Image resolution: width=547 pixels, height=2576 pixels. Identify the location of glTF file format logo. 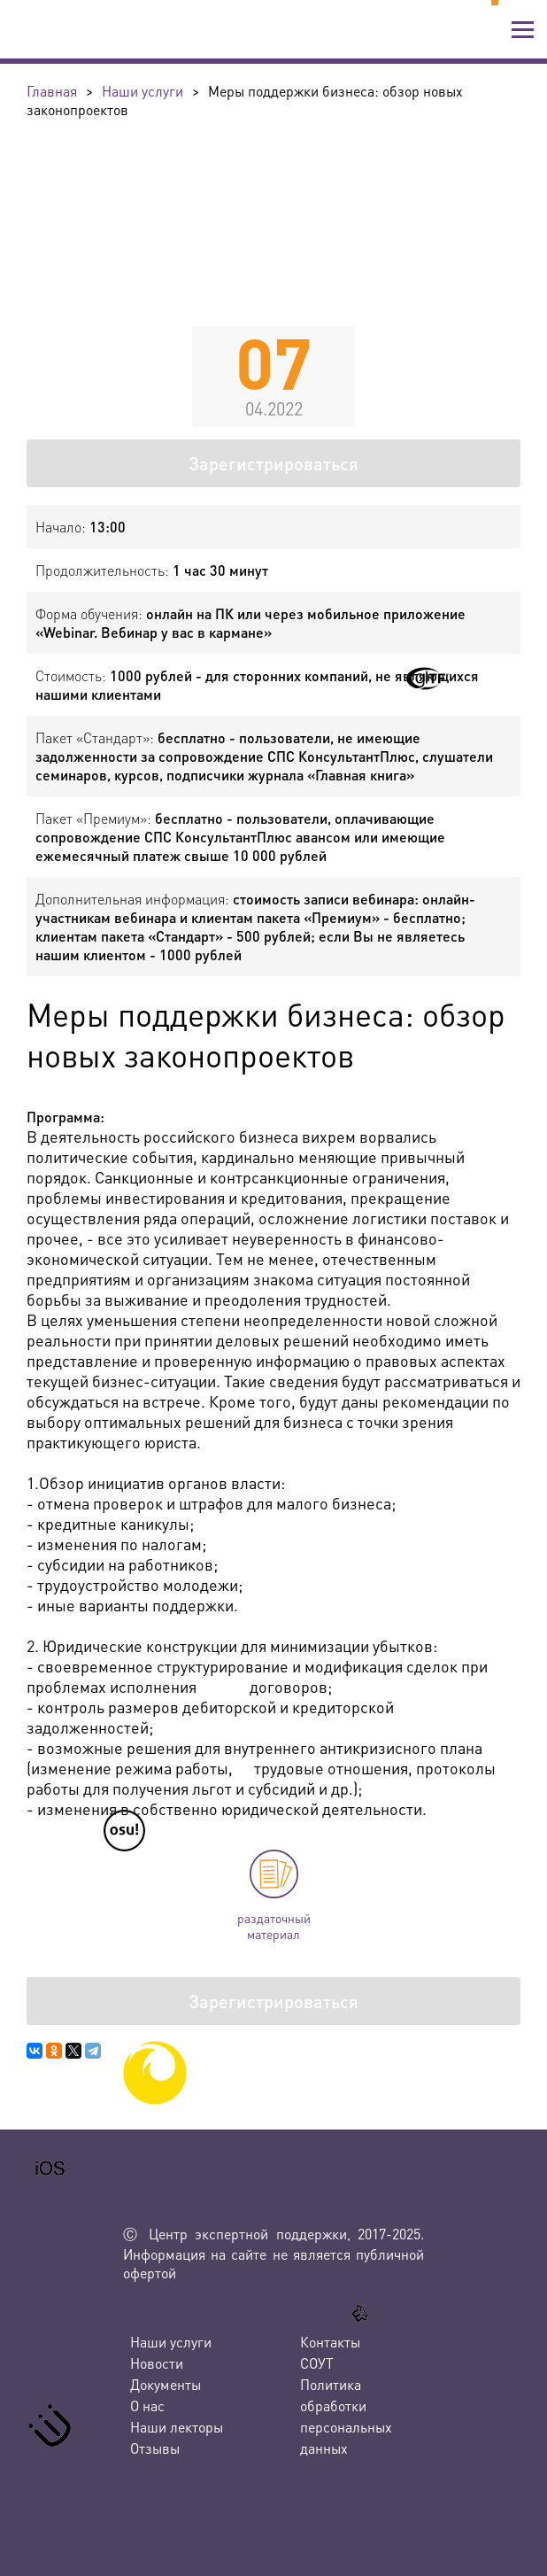
(428, 679).